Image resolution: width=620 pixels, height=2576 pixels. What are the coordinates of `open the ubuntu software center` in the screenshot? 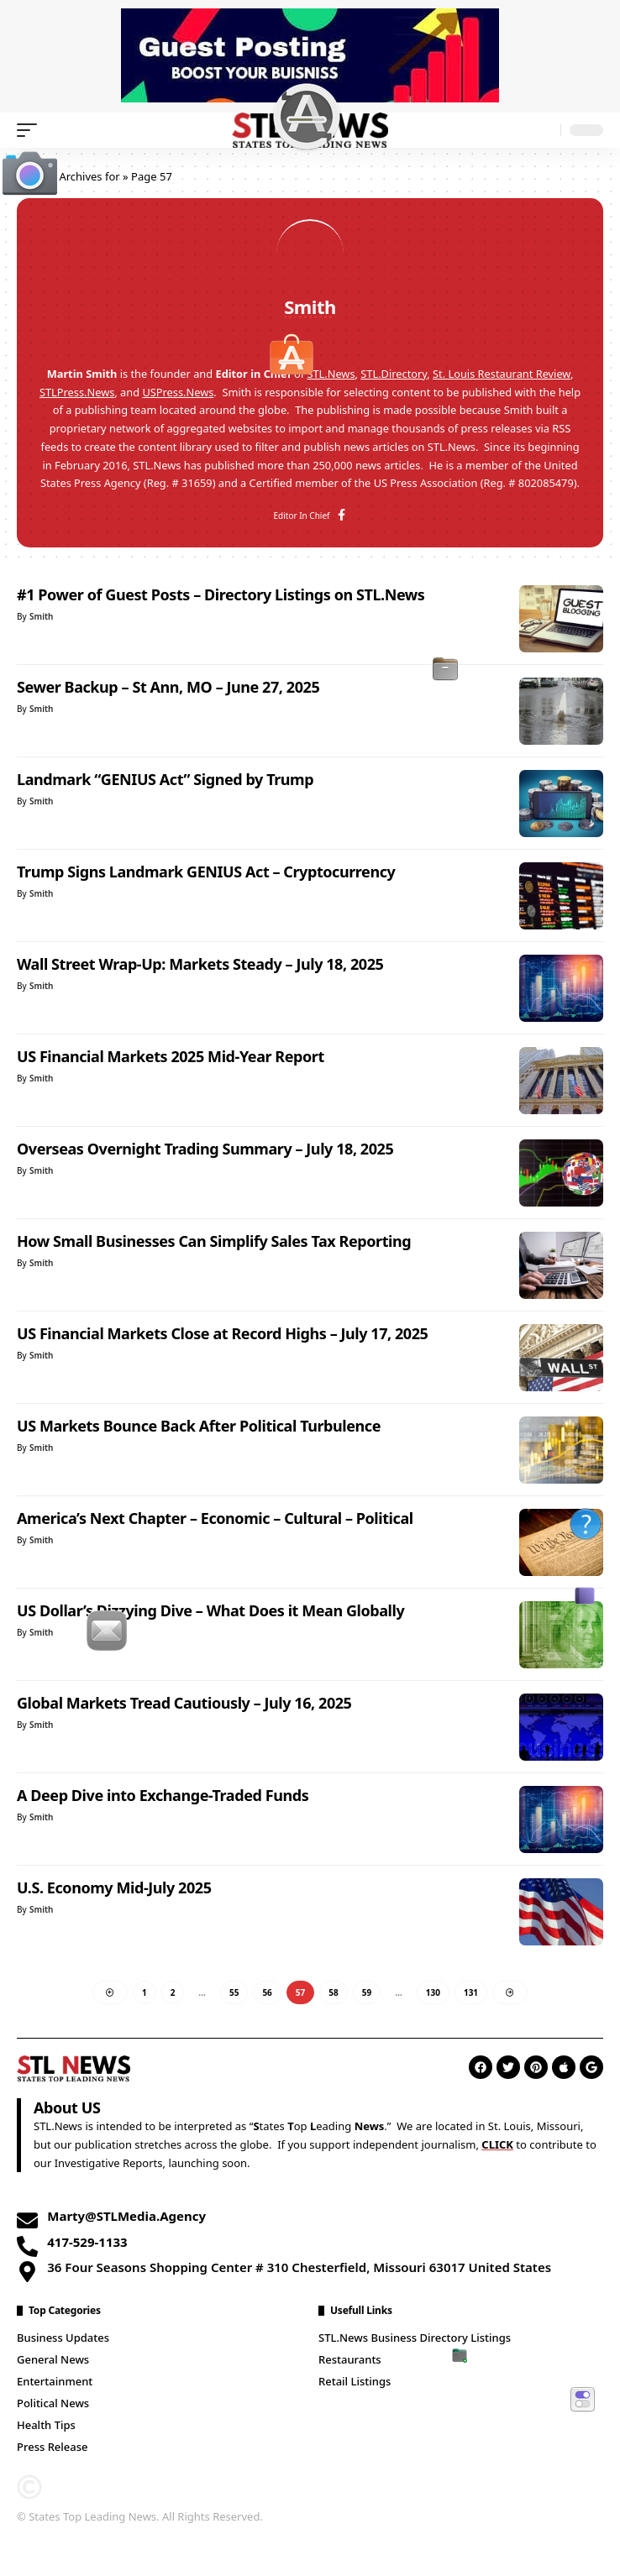 It's located at (292, 358).